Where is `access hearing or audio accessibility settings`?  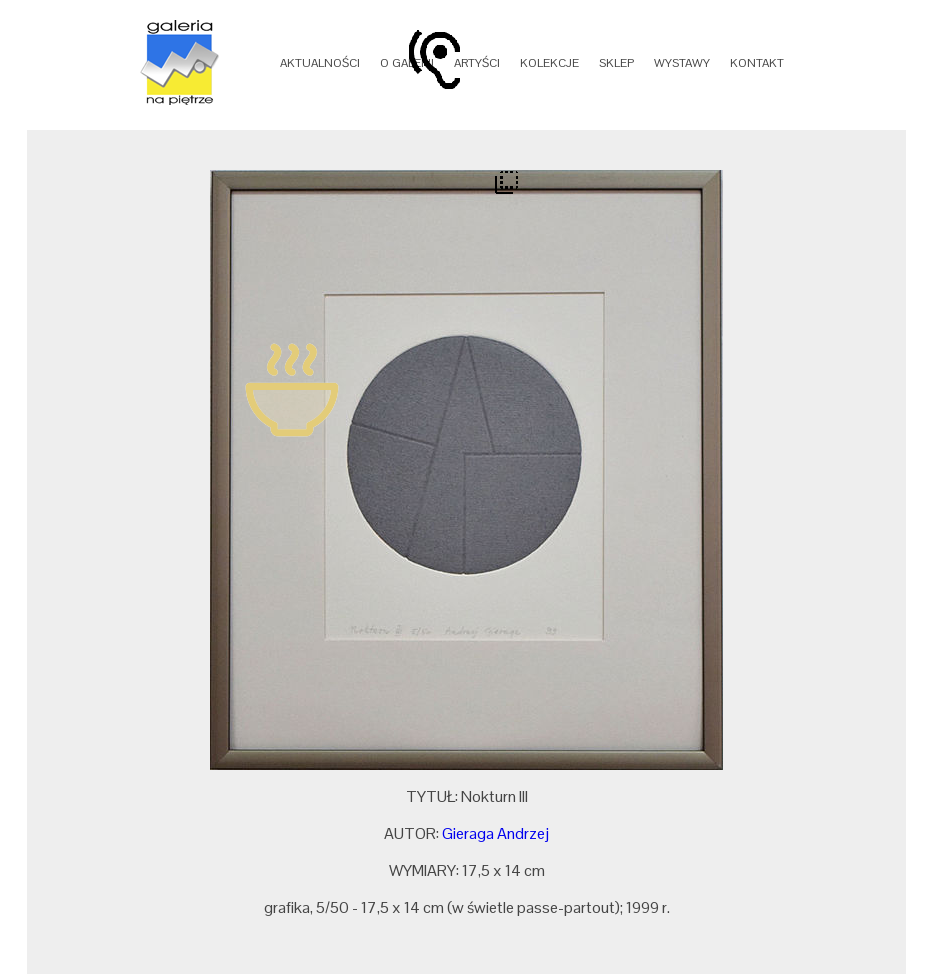 access hearing or audio accessibility settings is located at coordinates (434, 60).